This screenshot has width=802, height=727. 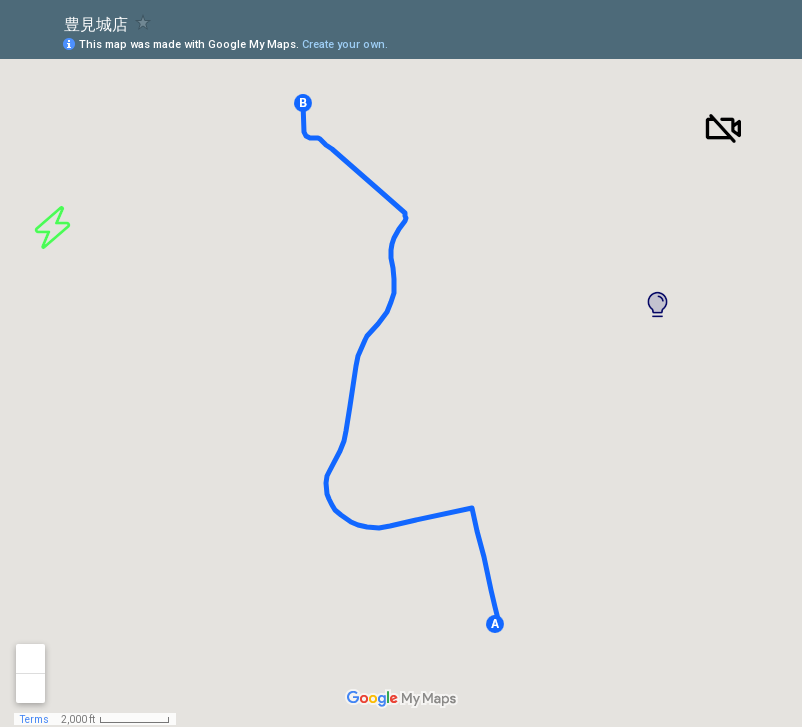 What do you see at coordinates (52, 227) in the screenshot?
I see `indicates a quick action or shortcut` at bounding box center [52, 227].